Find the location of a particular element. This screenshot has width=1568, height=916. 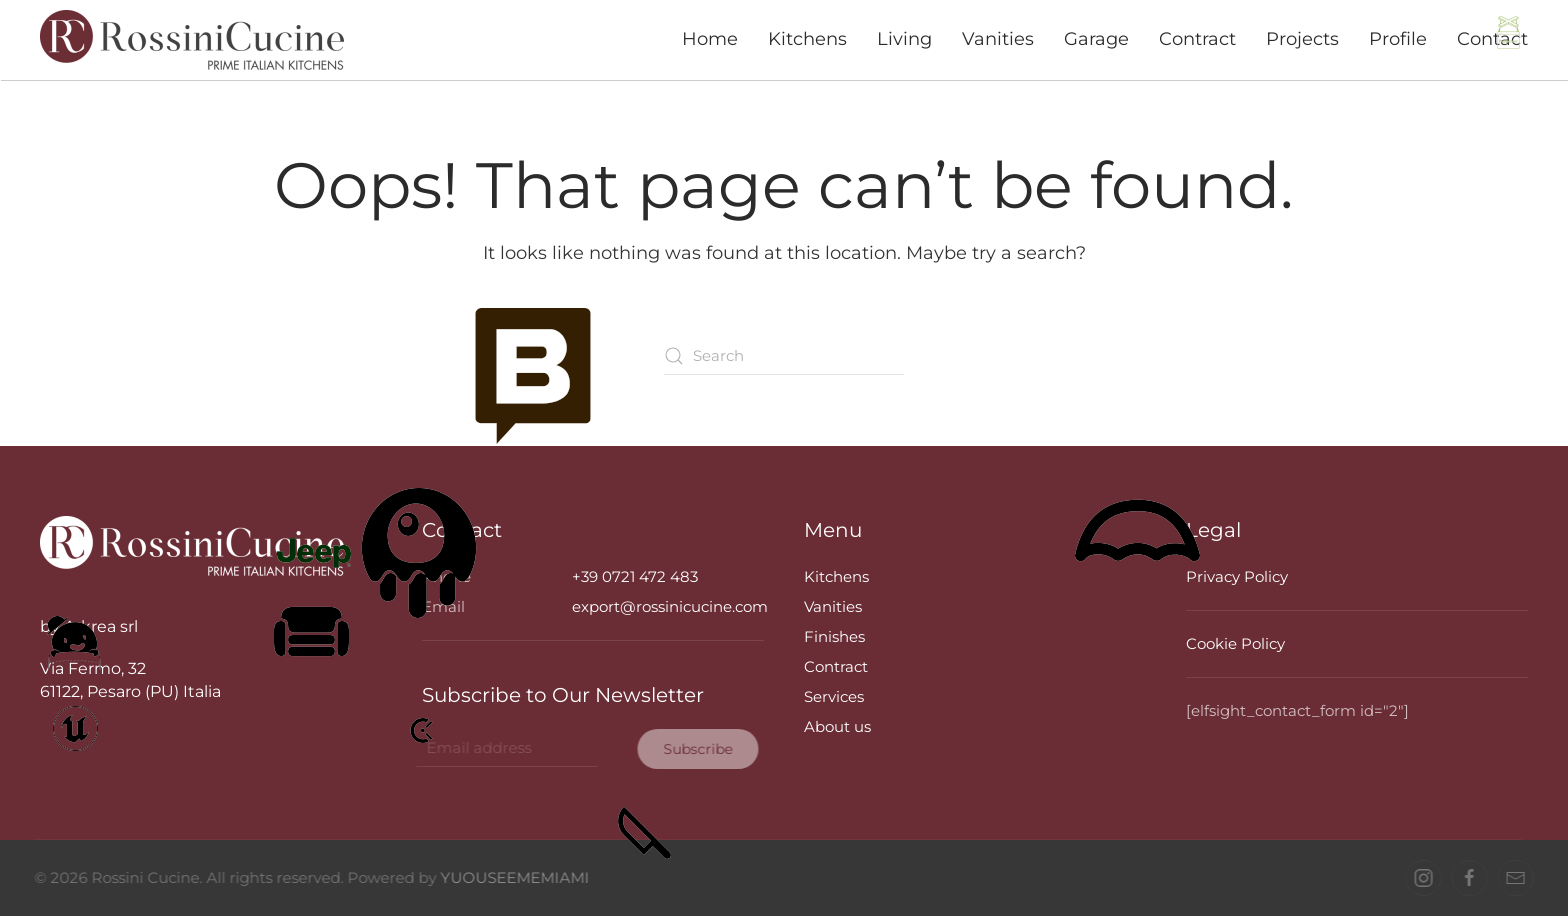

Jeep brand logo is located at coordinates (314, 553).